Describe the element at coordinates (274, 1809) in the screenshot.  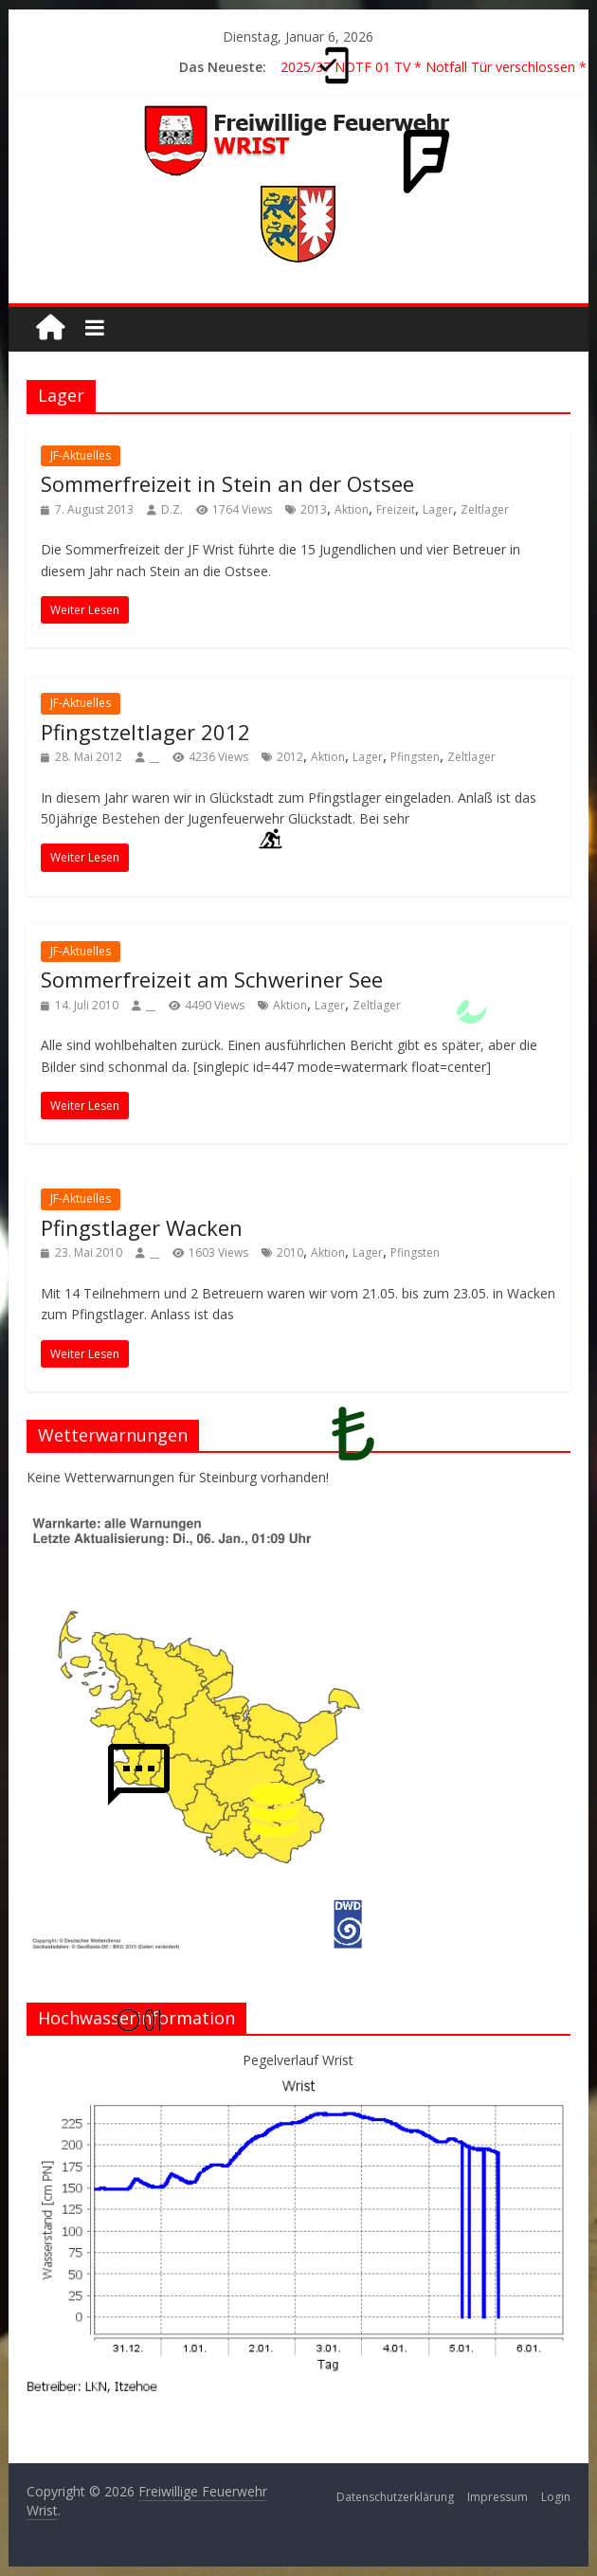
I see `access database storage` at that location.